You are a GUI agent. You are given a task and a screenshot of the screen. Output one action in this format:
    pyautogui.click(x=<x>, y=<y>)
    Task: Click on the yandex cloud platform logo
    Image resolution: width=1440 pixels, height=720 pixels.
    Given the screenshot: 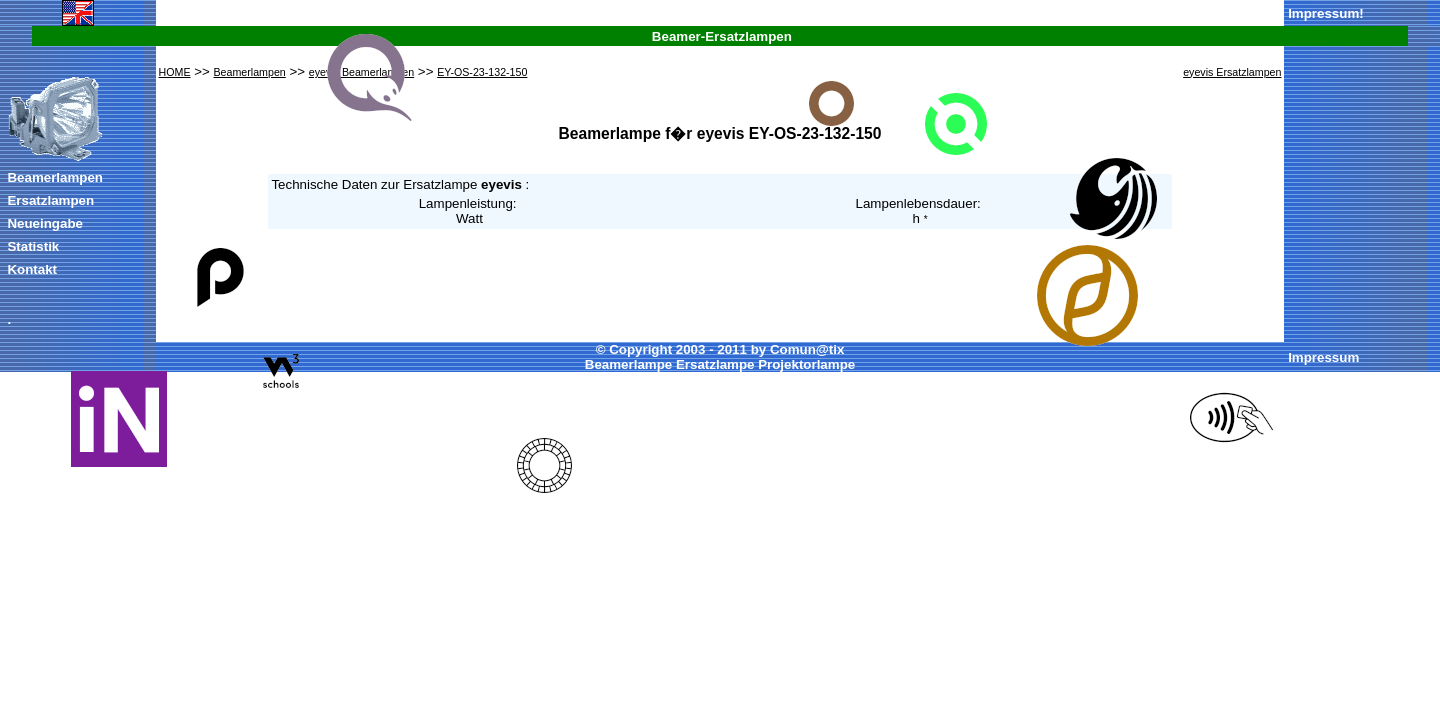 What is the action you would take?
    pyautogui.click(x=1087, y=295)
    